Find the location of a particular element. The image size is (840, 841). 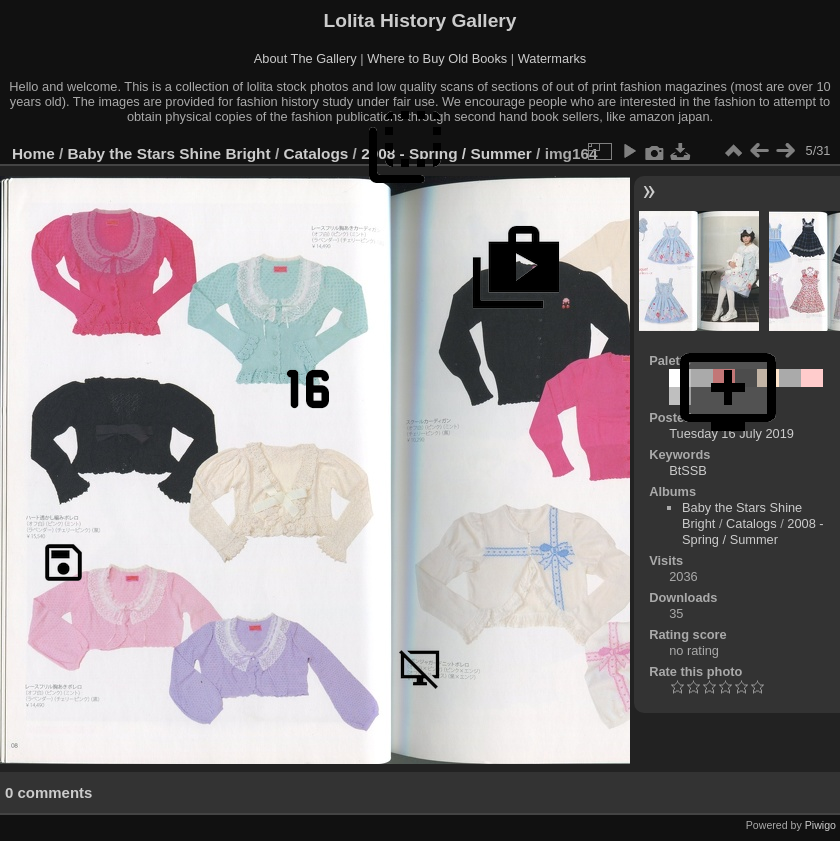

access purchased video content is located at coordinates (516, 269).